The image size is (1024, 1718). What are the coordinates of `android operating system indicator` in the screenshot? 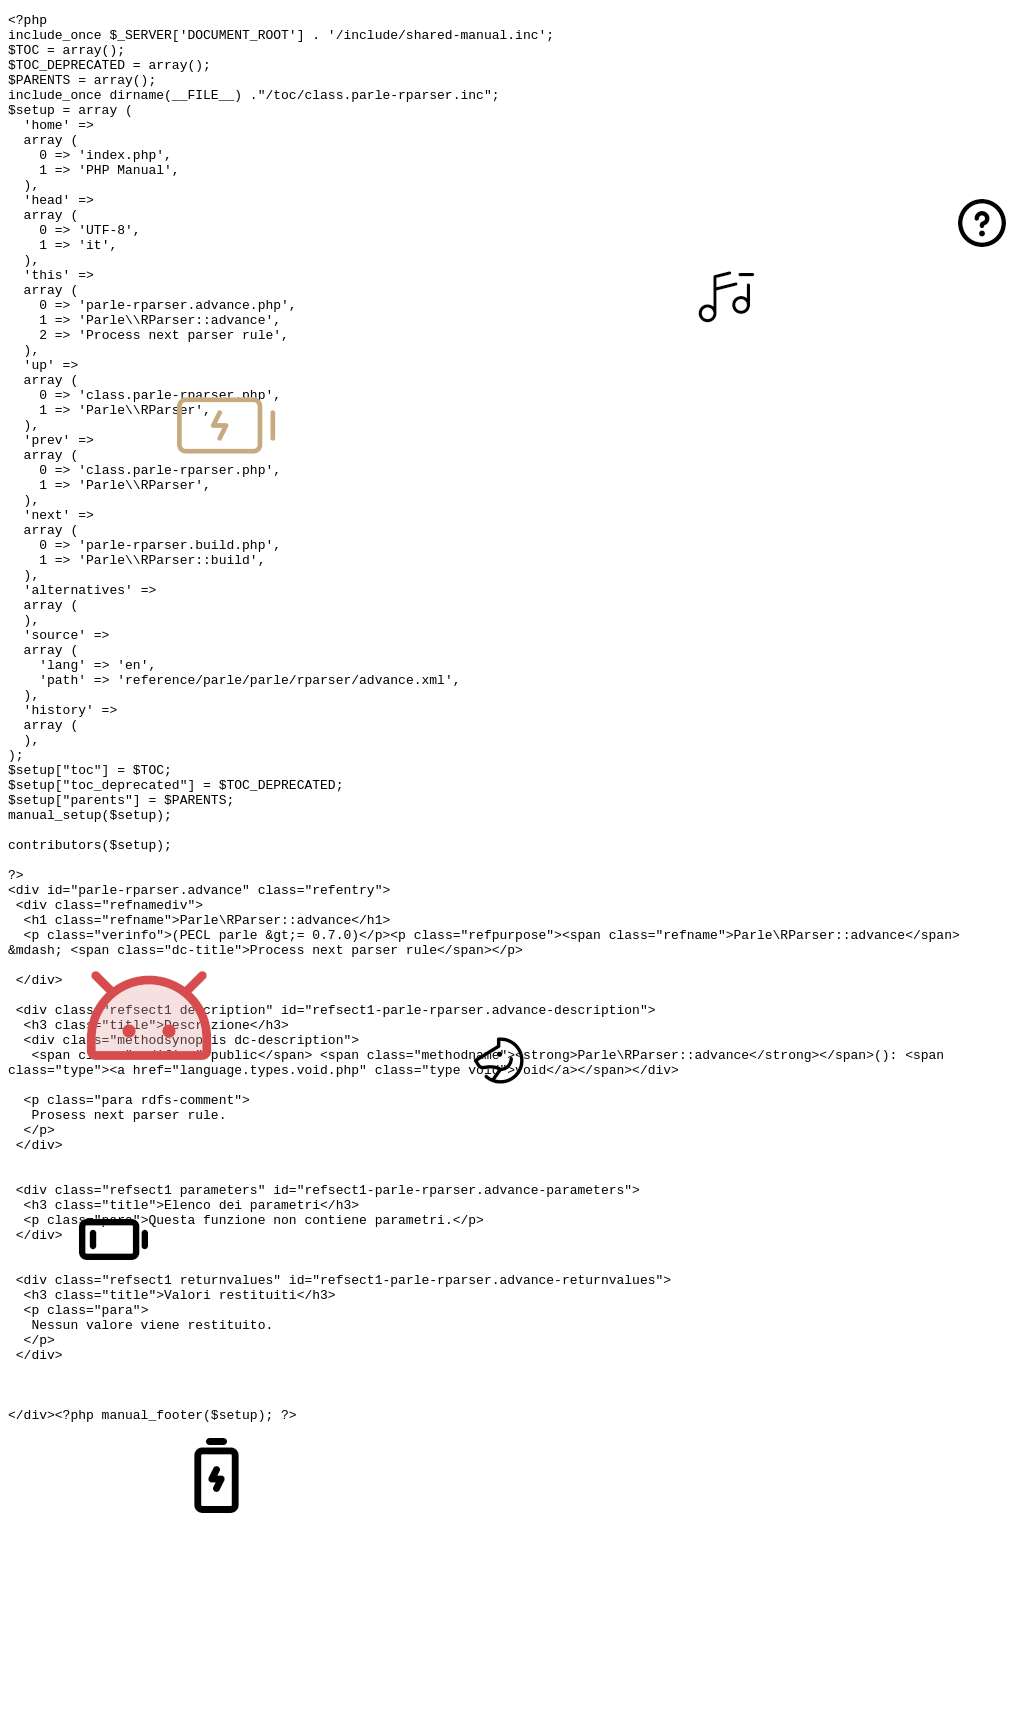 It's located at (149, 1020).